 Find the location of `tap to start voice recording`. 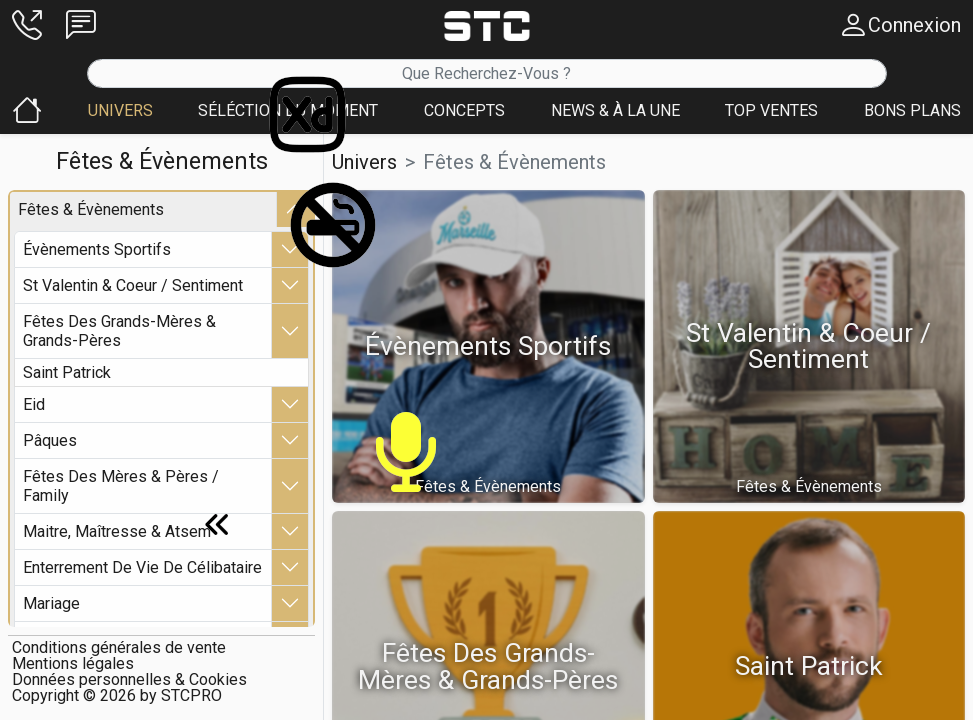

tap to start voice recording is located at coordinates (406, 452).